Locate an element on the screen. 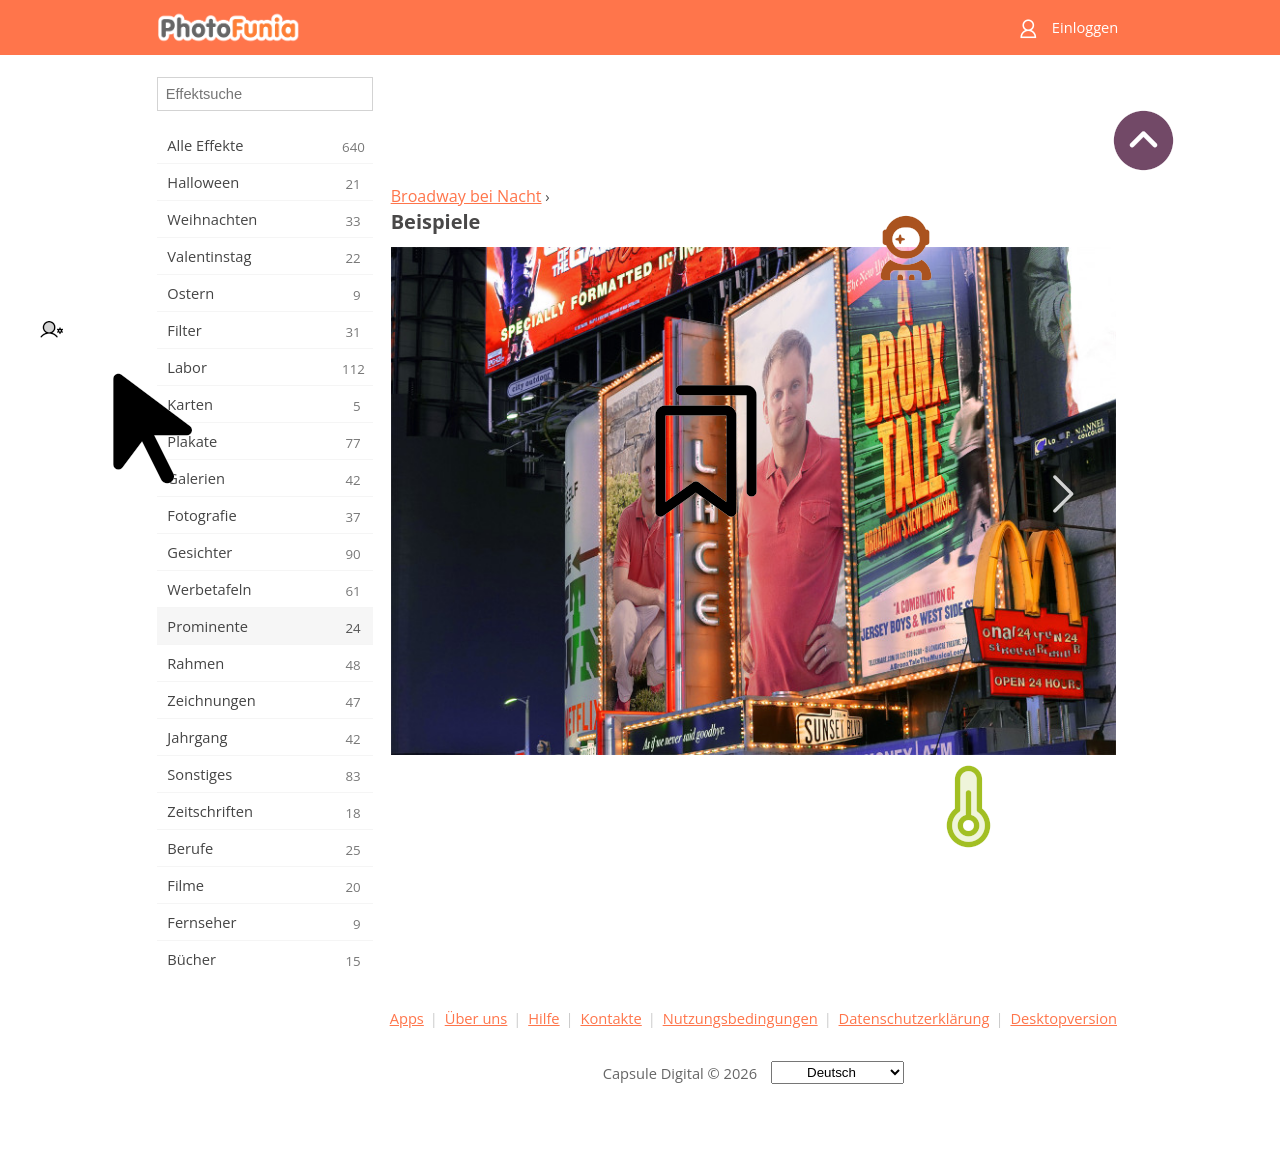  view current temperature is located at coordinates (968, 806).